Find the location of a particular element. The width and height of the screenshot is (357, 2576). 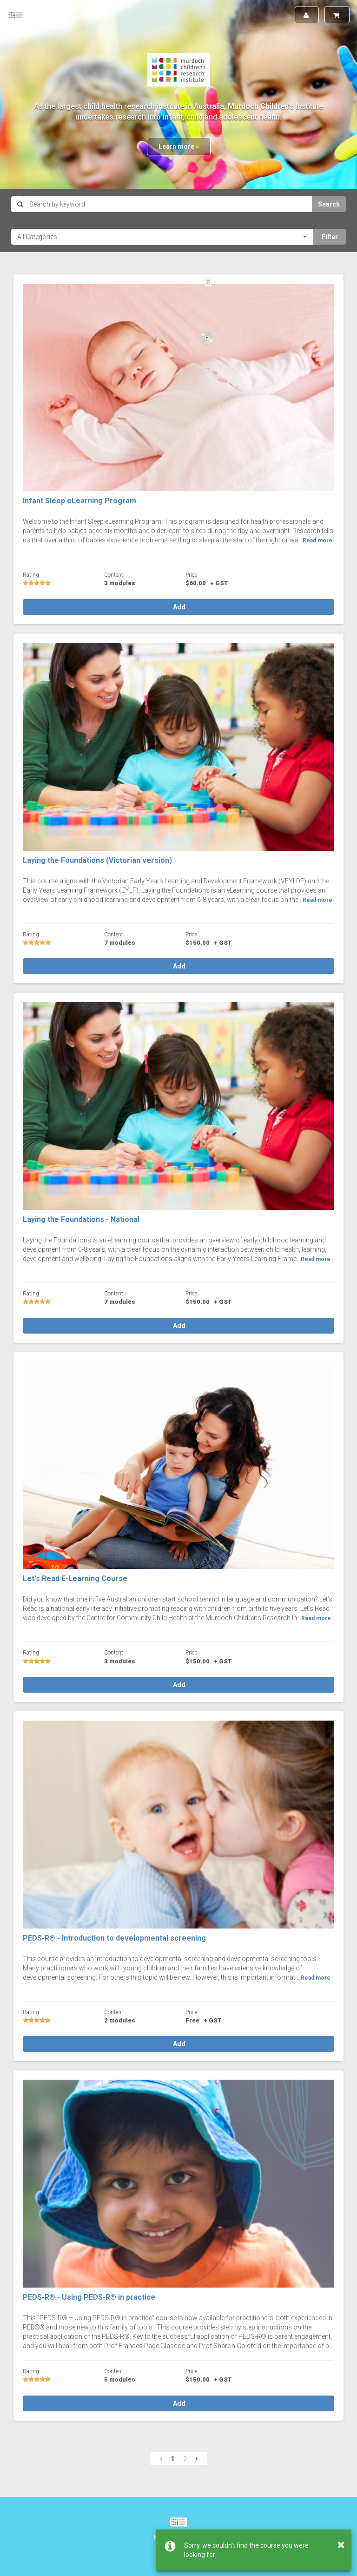

an audio file in wav format is located at coordinates (208, 282).